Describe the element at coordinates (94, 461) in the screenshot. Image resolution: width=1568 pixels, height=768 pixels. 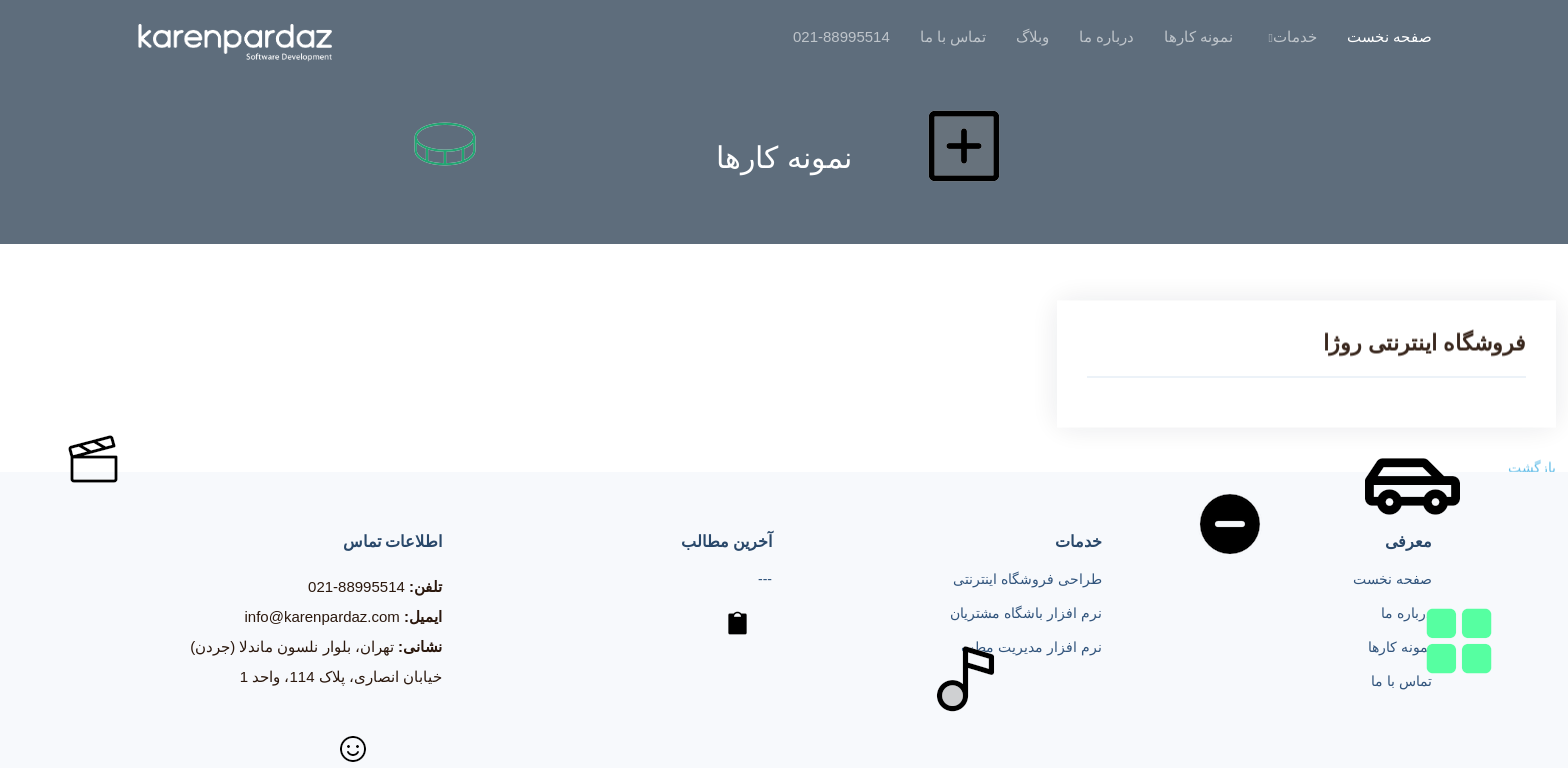
I see `access video or movie content` at that location.